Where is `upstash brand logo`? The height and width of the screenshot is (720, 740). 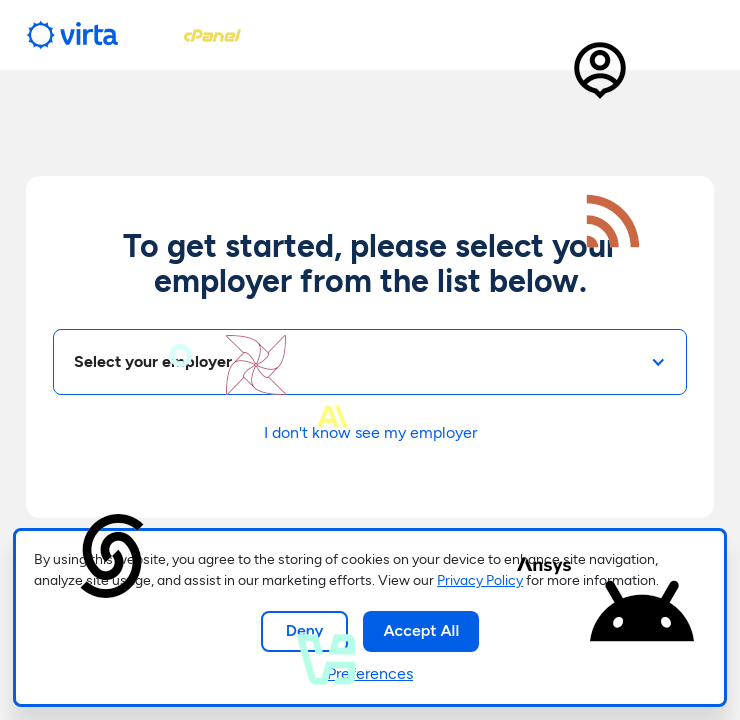
upstash brand logo is located at coordinates (112, 556).